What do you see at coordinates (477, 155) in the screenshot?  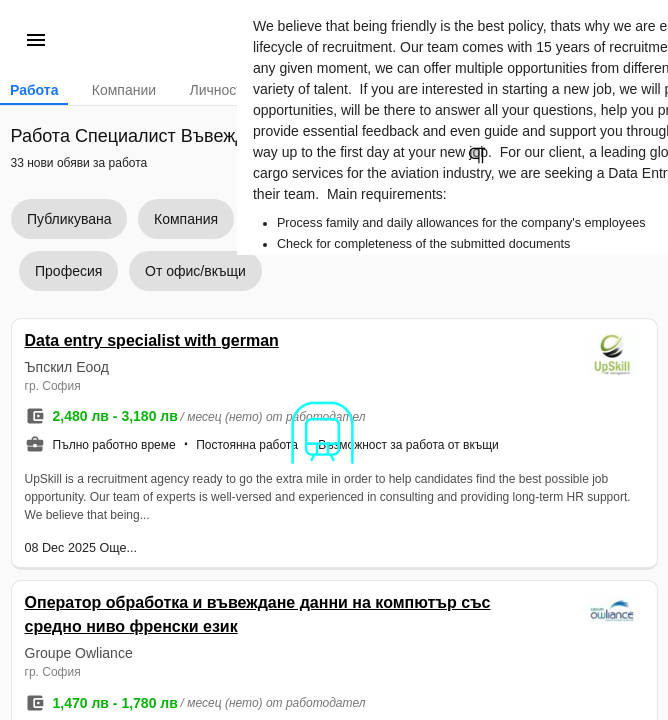 I see `insert a paragraph break` at bounding box center [477, 155].